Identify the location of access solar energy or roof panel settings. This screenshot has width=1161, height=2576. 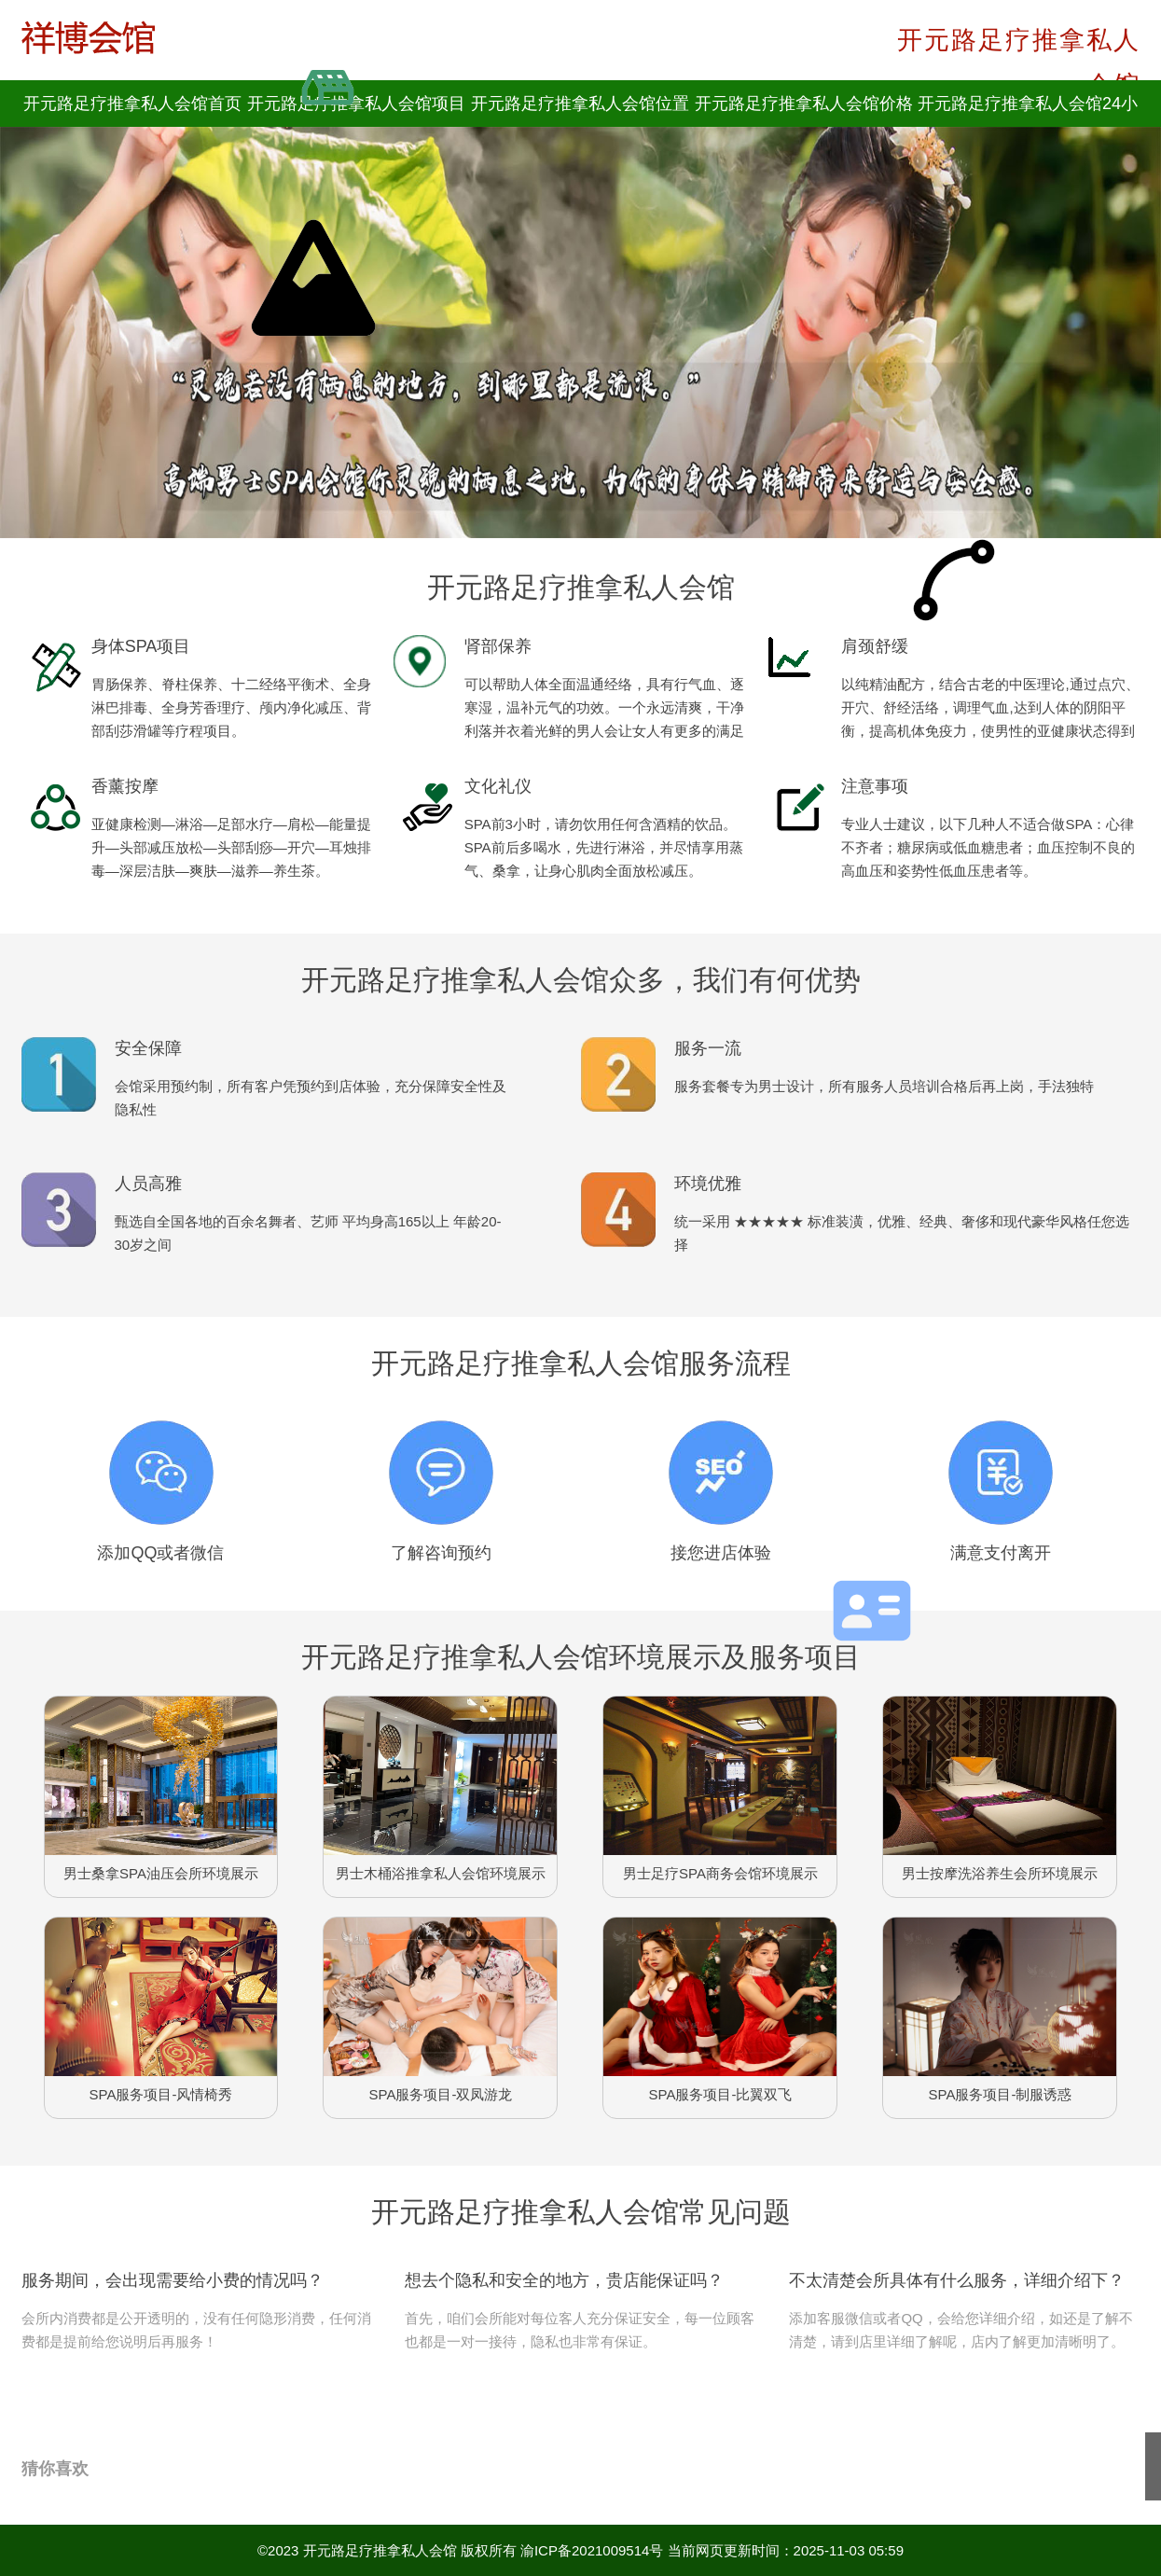
(327, 89).